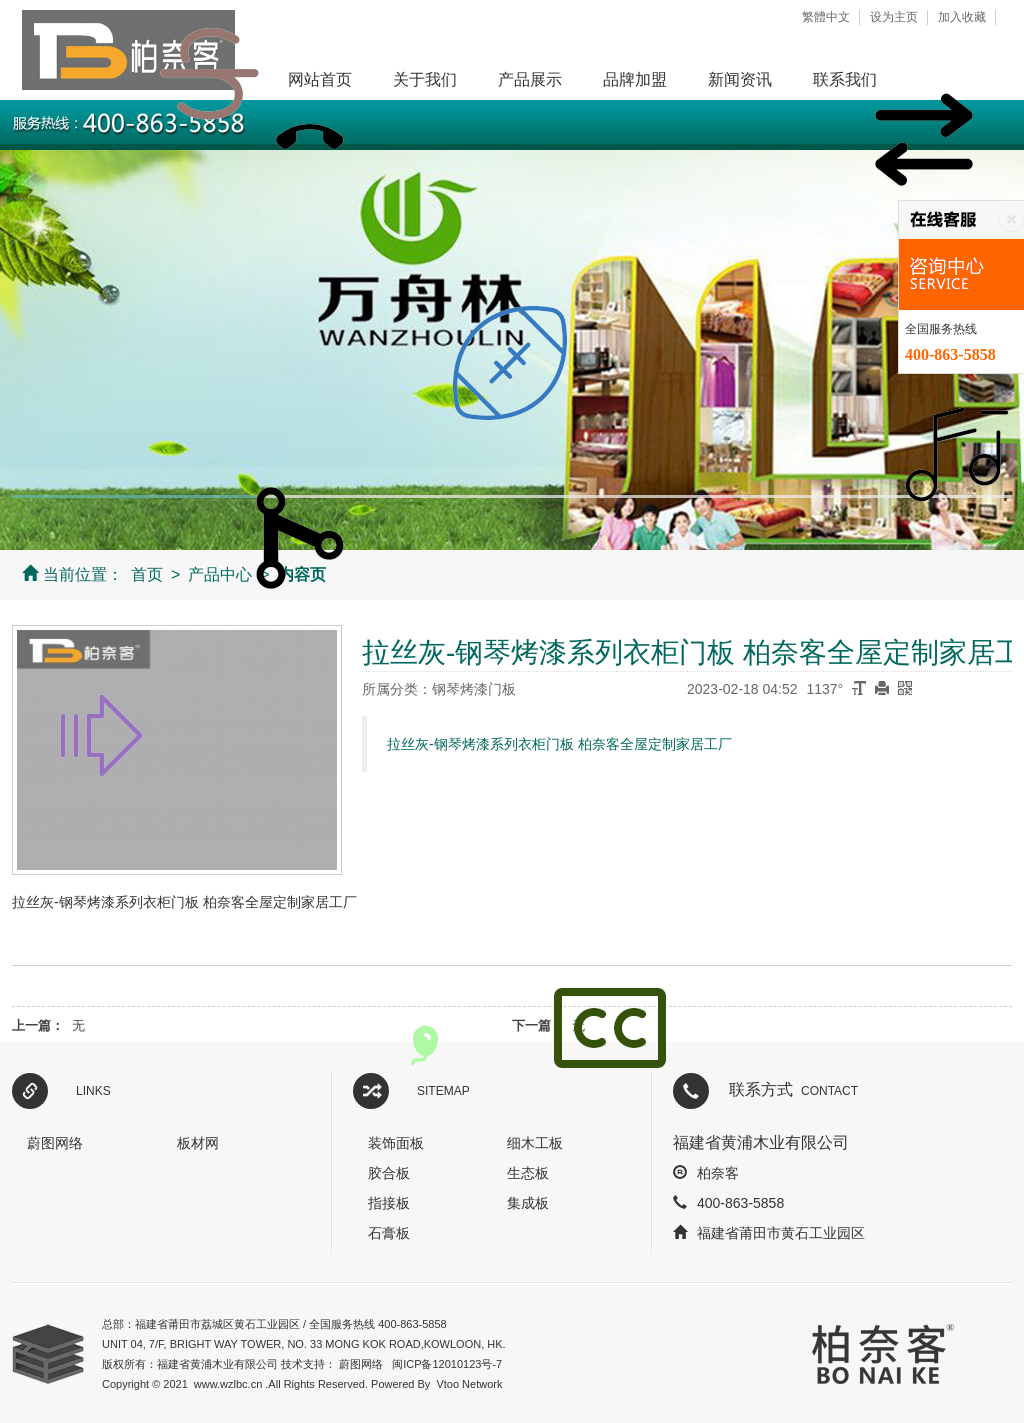 This screenshot has width=1024, height=1423. What do you see at coordinates (300, 538) in the screenshot?
I see `merge branches in version control` at bounding box center [300, 538].